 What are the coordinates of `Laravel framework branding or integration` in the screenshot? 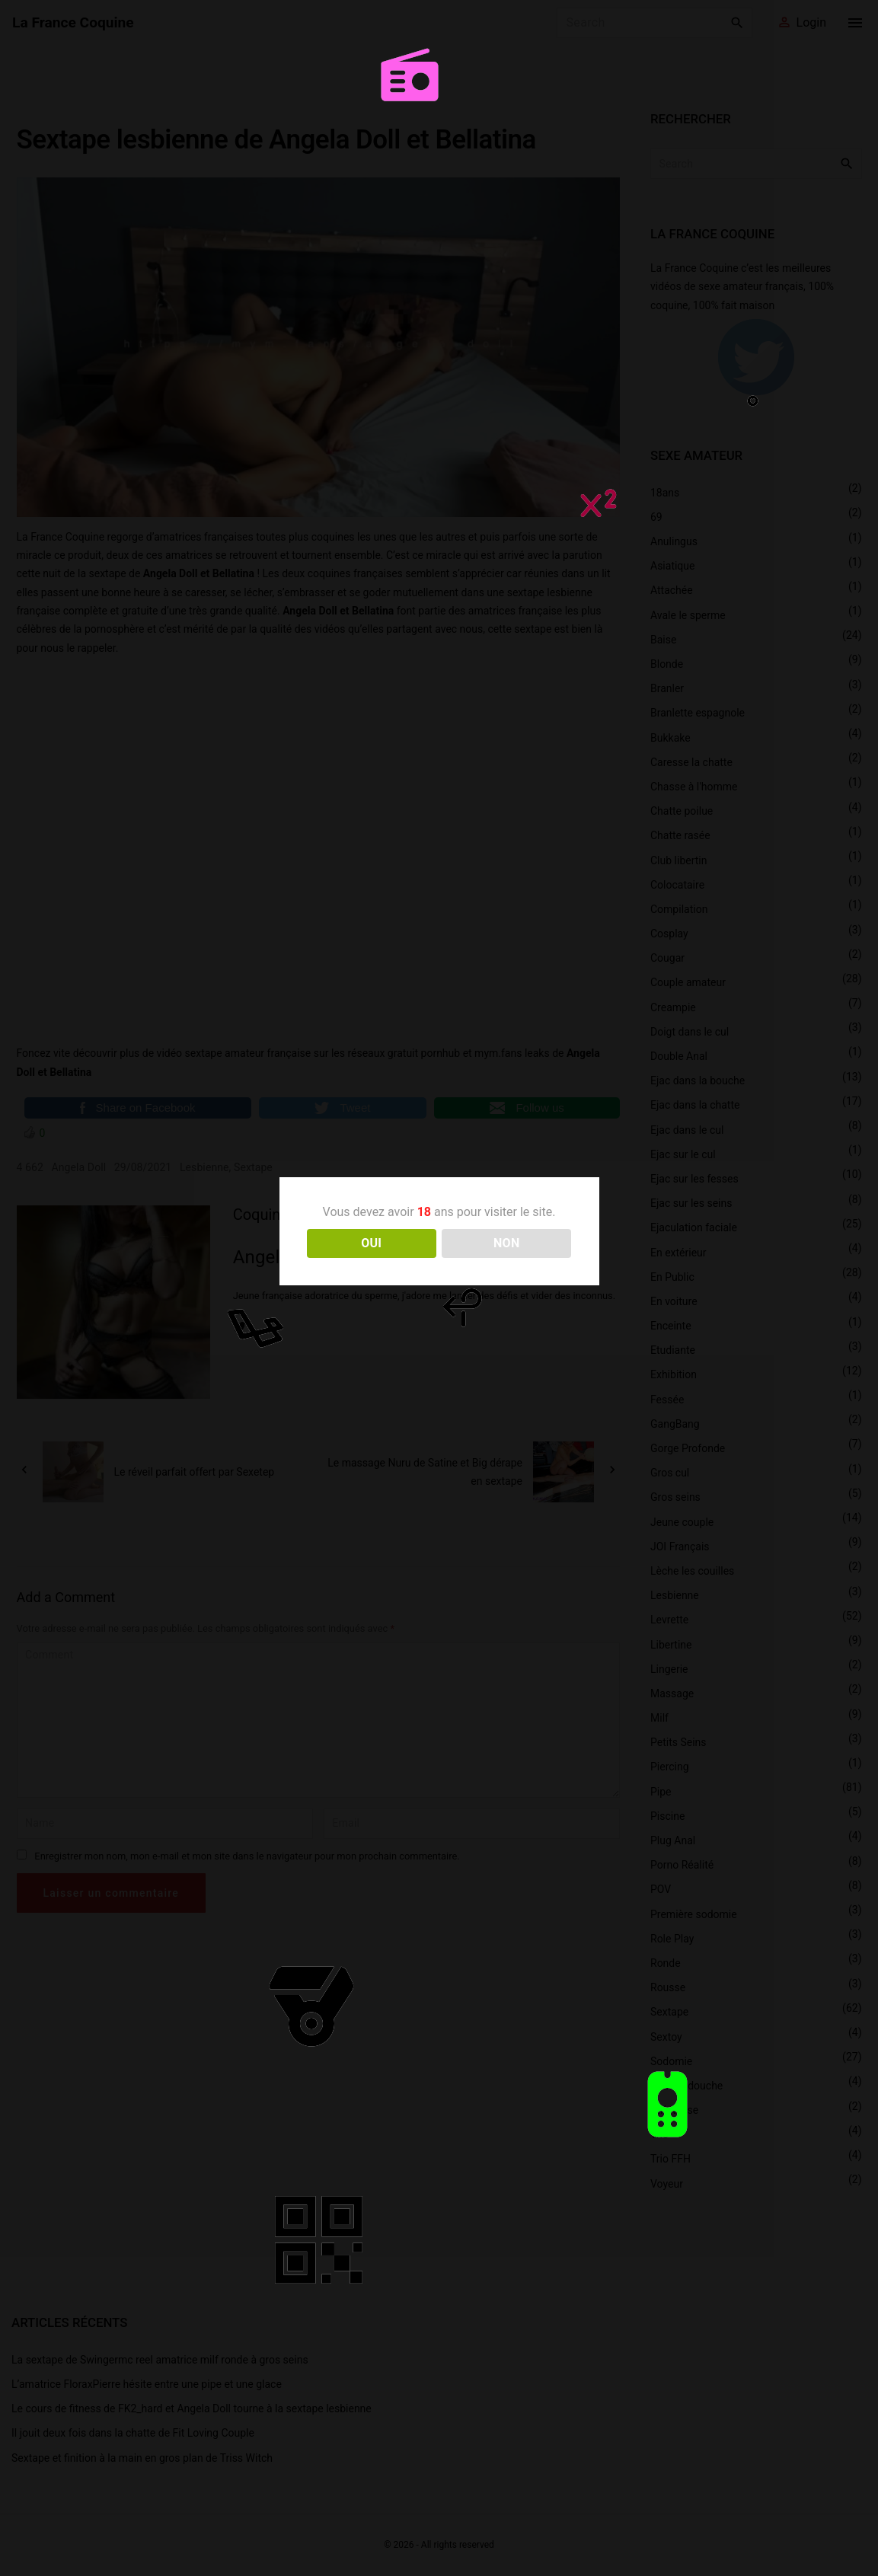 It's located at (255, 1328).